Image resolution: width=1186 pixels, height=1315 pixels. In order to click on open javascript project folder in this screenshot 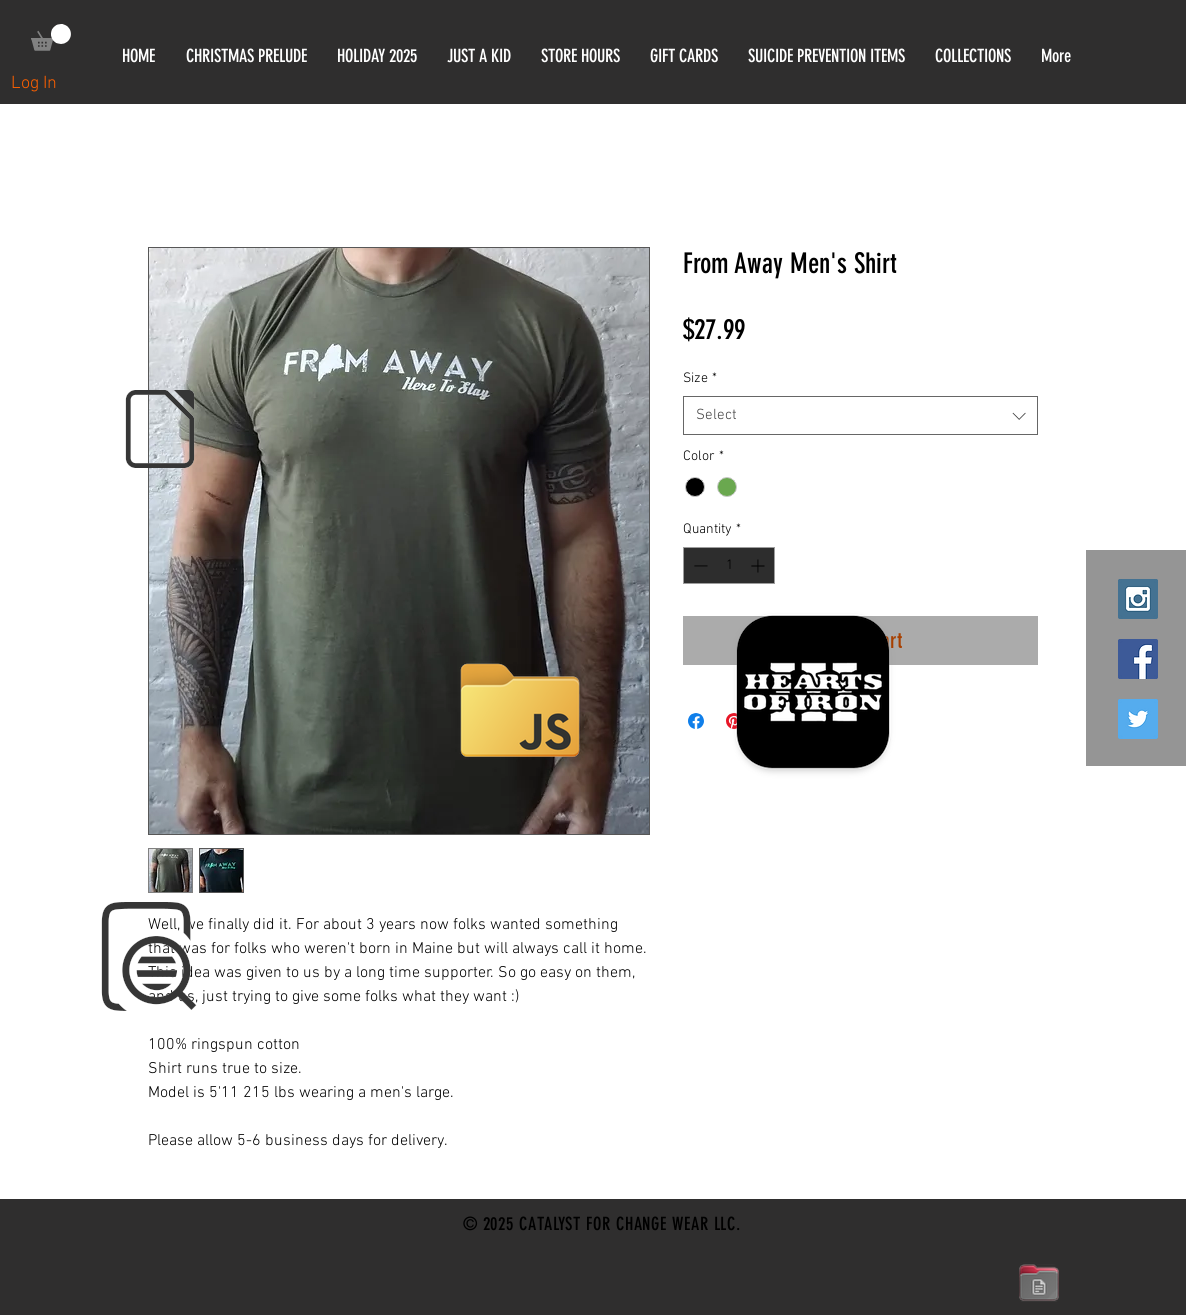, I will do `click(519, 713)`.